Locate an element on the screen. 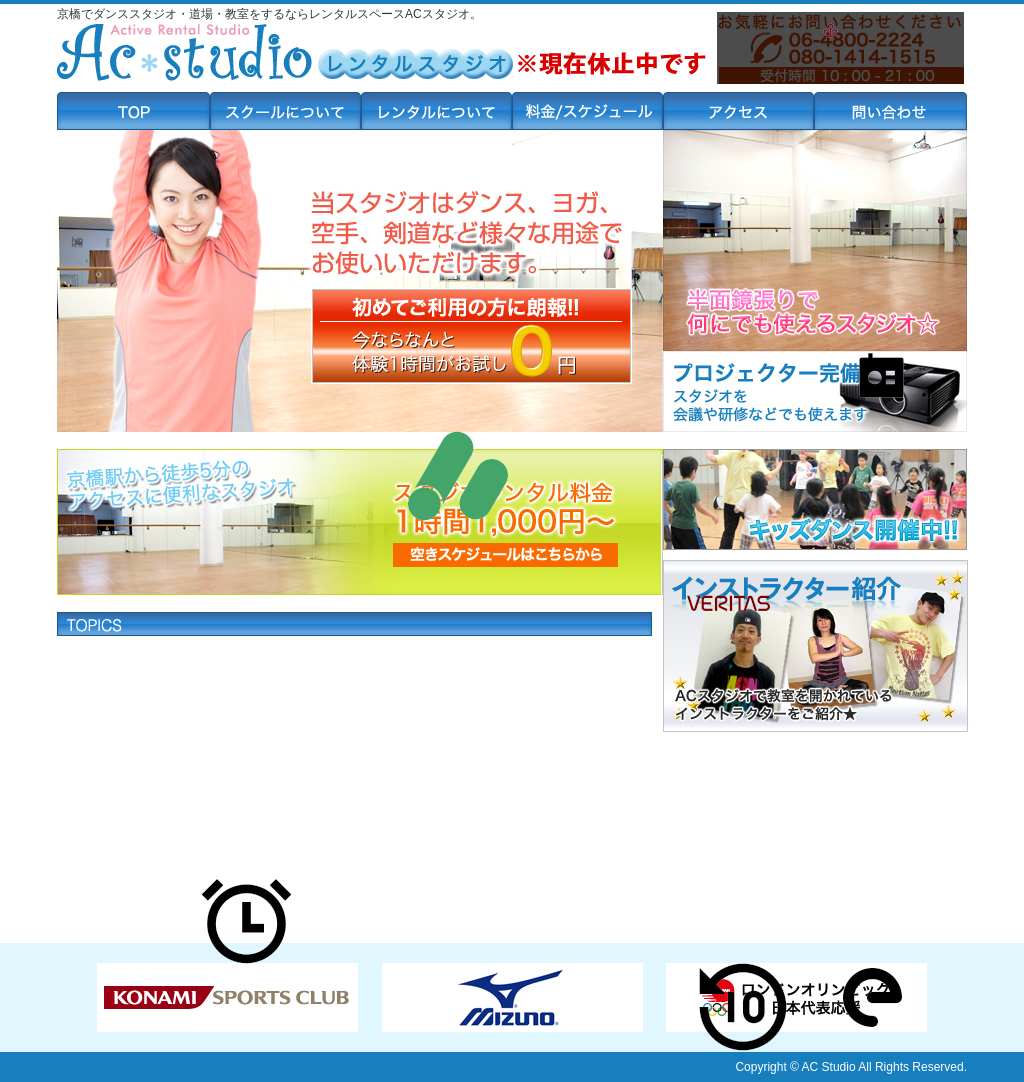 This screenshot has width=1024, height=1082. google adsense logo is located at coordinates (458, 476).